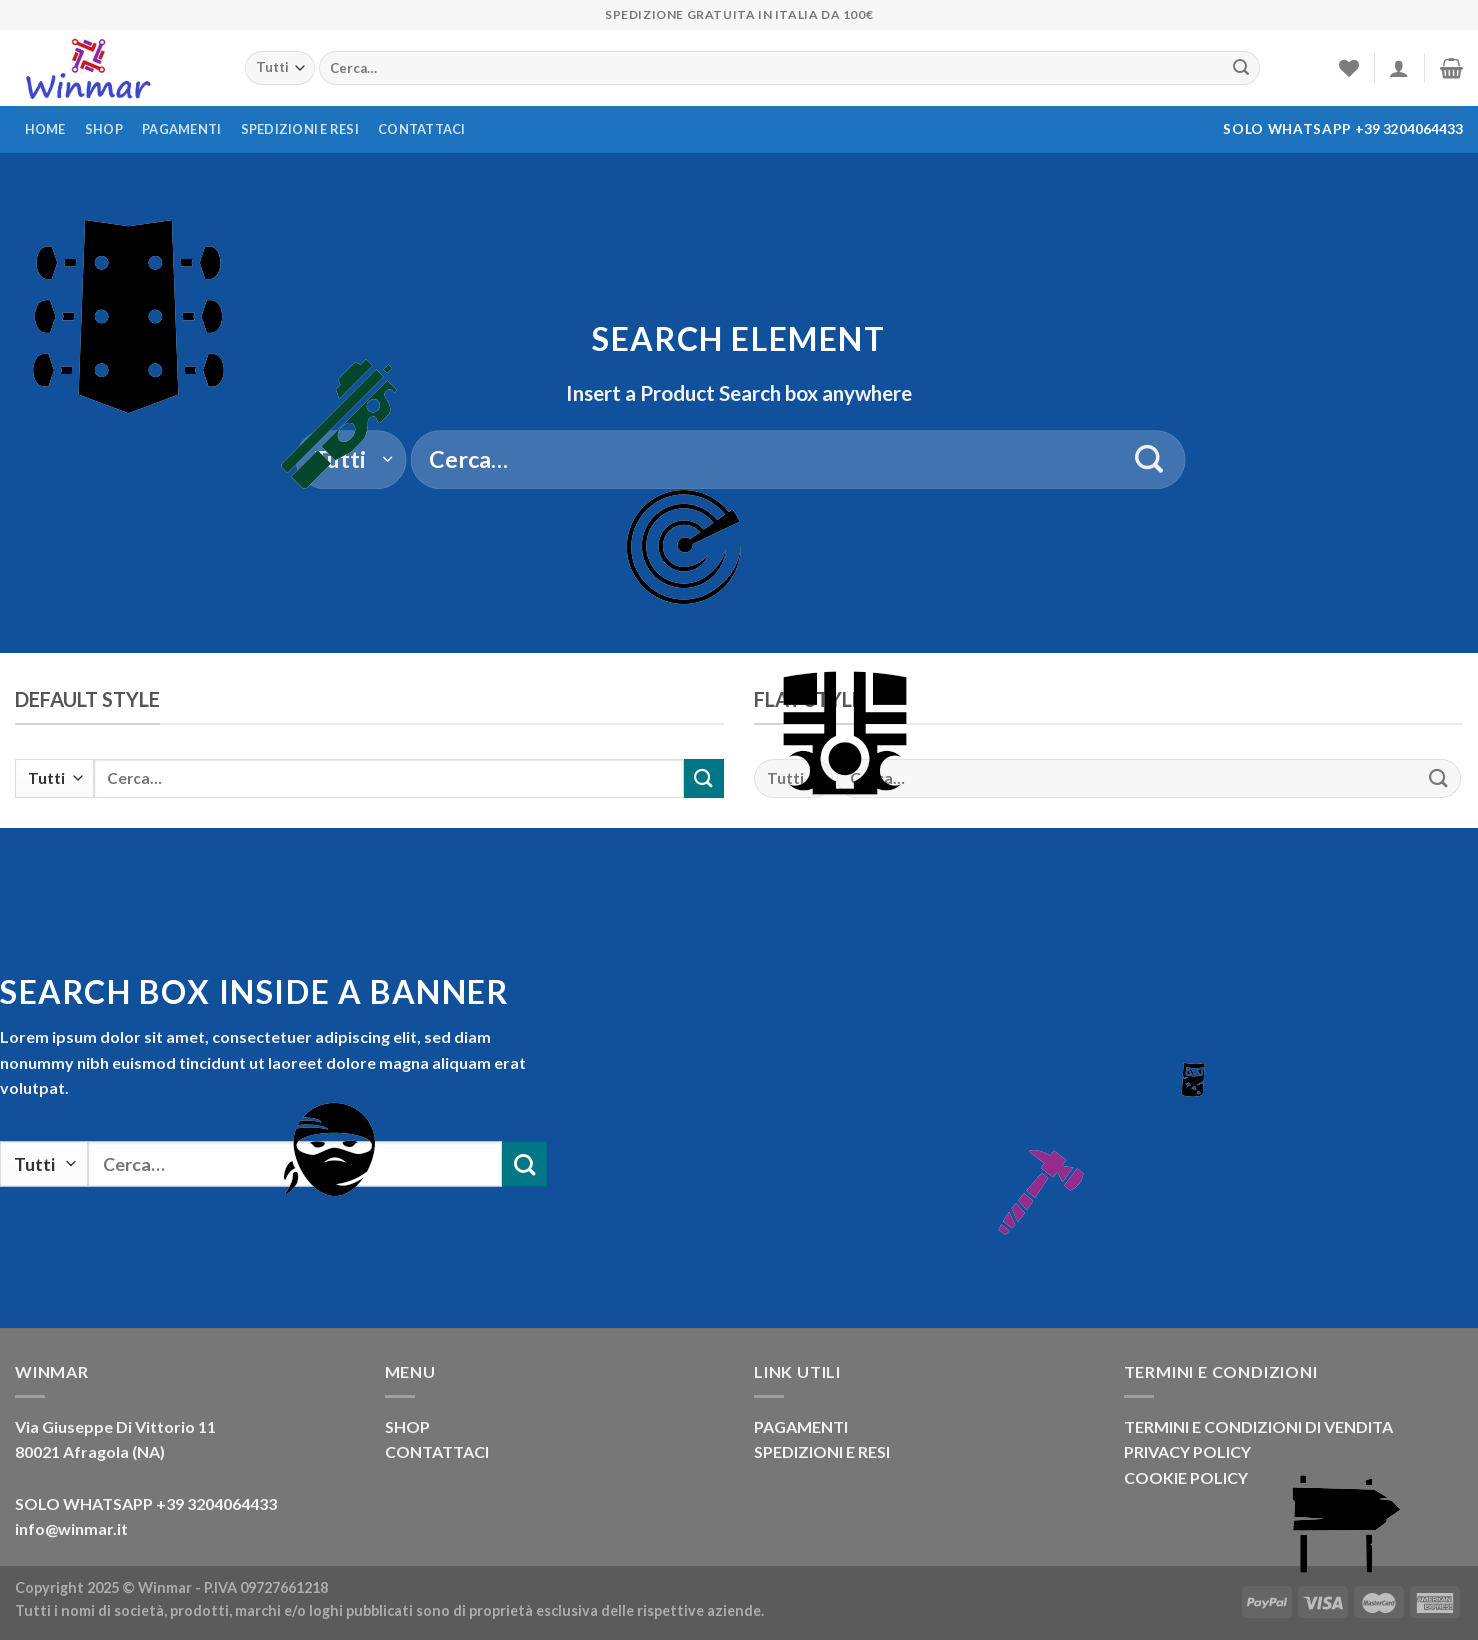 The width and height of the screenshot is (1478, 1640). I want to click on access guitar tuning settings, so click(128, 316).